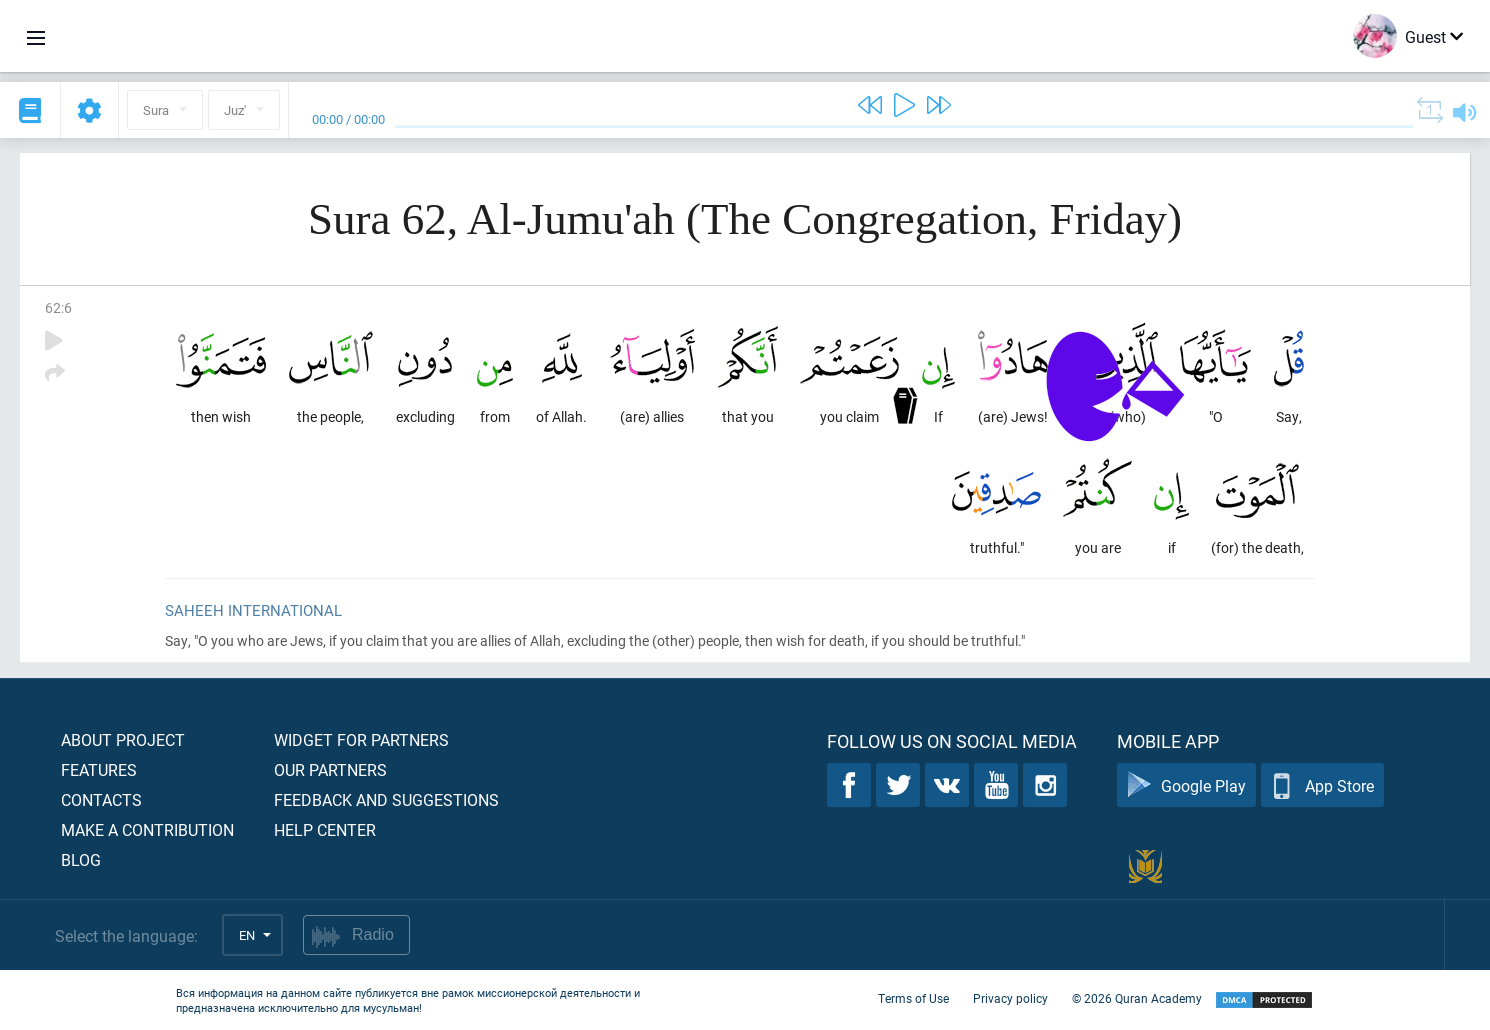  Describe the element at coordinates (1115, 386) in the screenshot. I see `indicates drinking or beverage consumption in gameplay` at that location.